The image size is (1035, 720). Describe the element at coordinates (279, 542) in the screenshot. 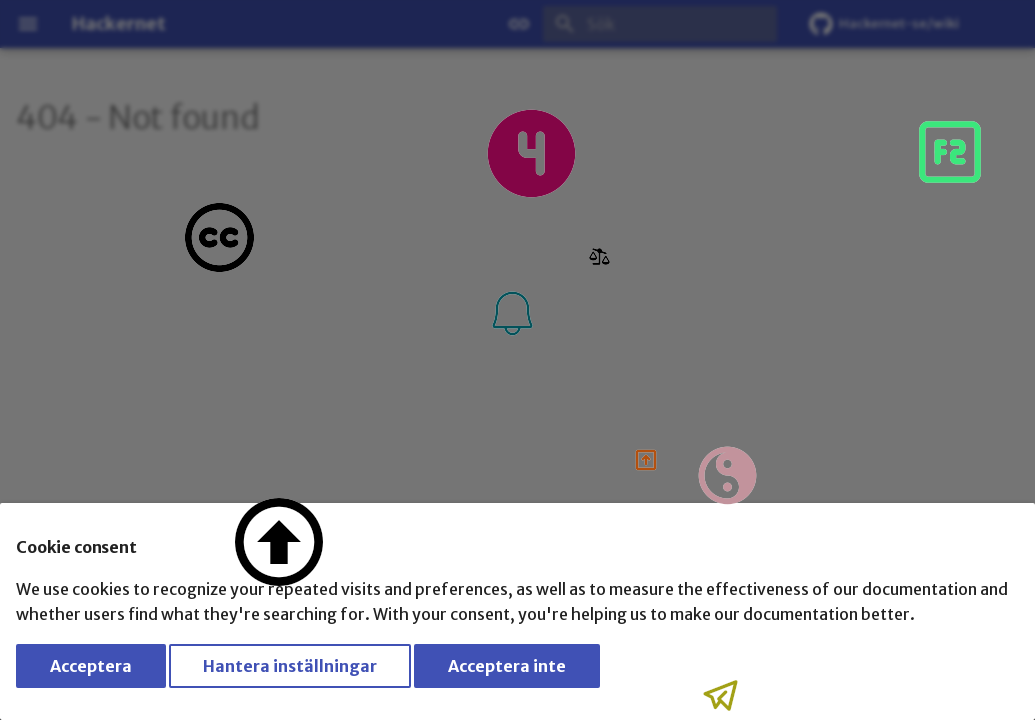

I see `scroll to top of page` at that location.